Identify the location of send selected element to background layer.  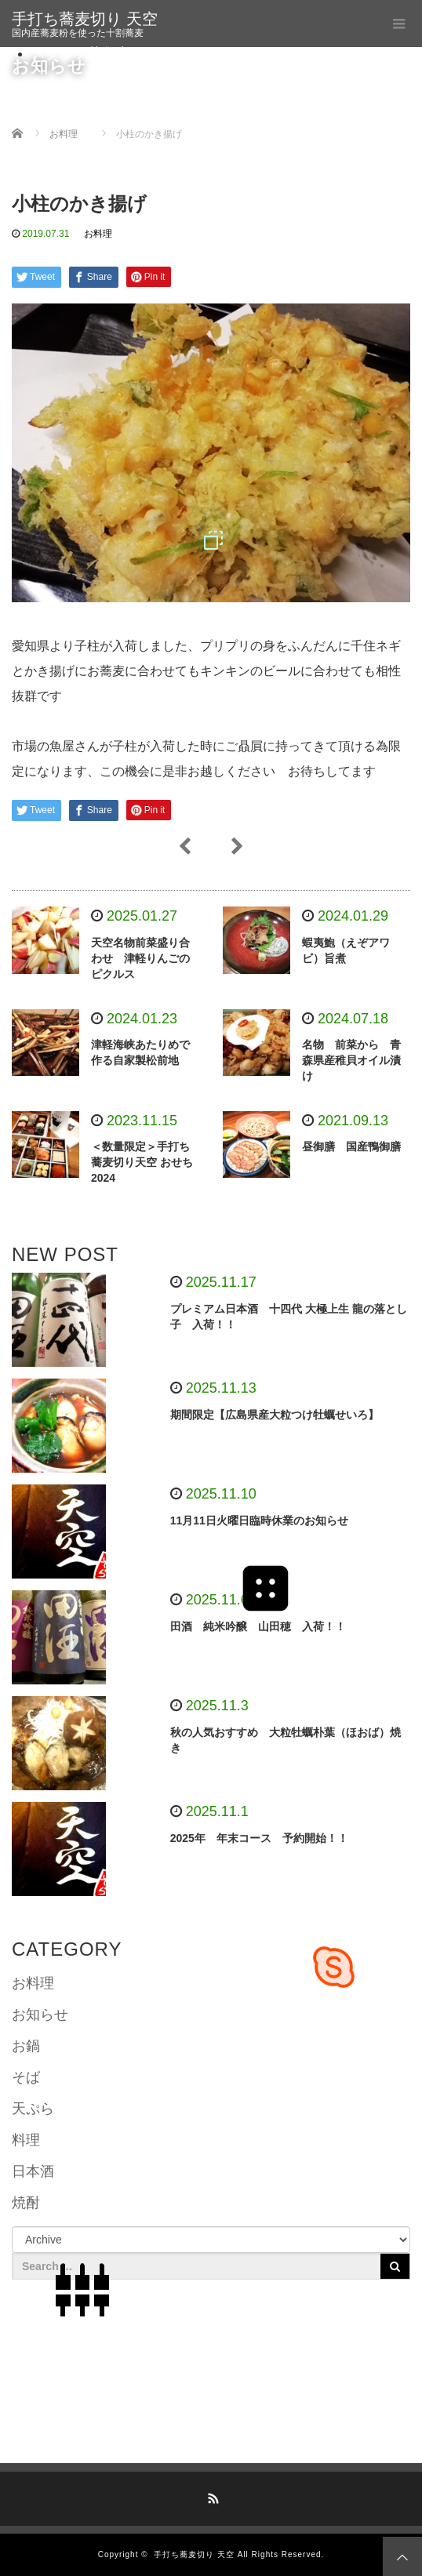
(213, 540).